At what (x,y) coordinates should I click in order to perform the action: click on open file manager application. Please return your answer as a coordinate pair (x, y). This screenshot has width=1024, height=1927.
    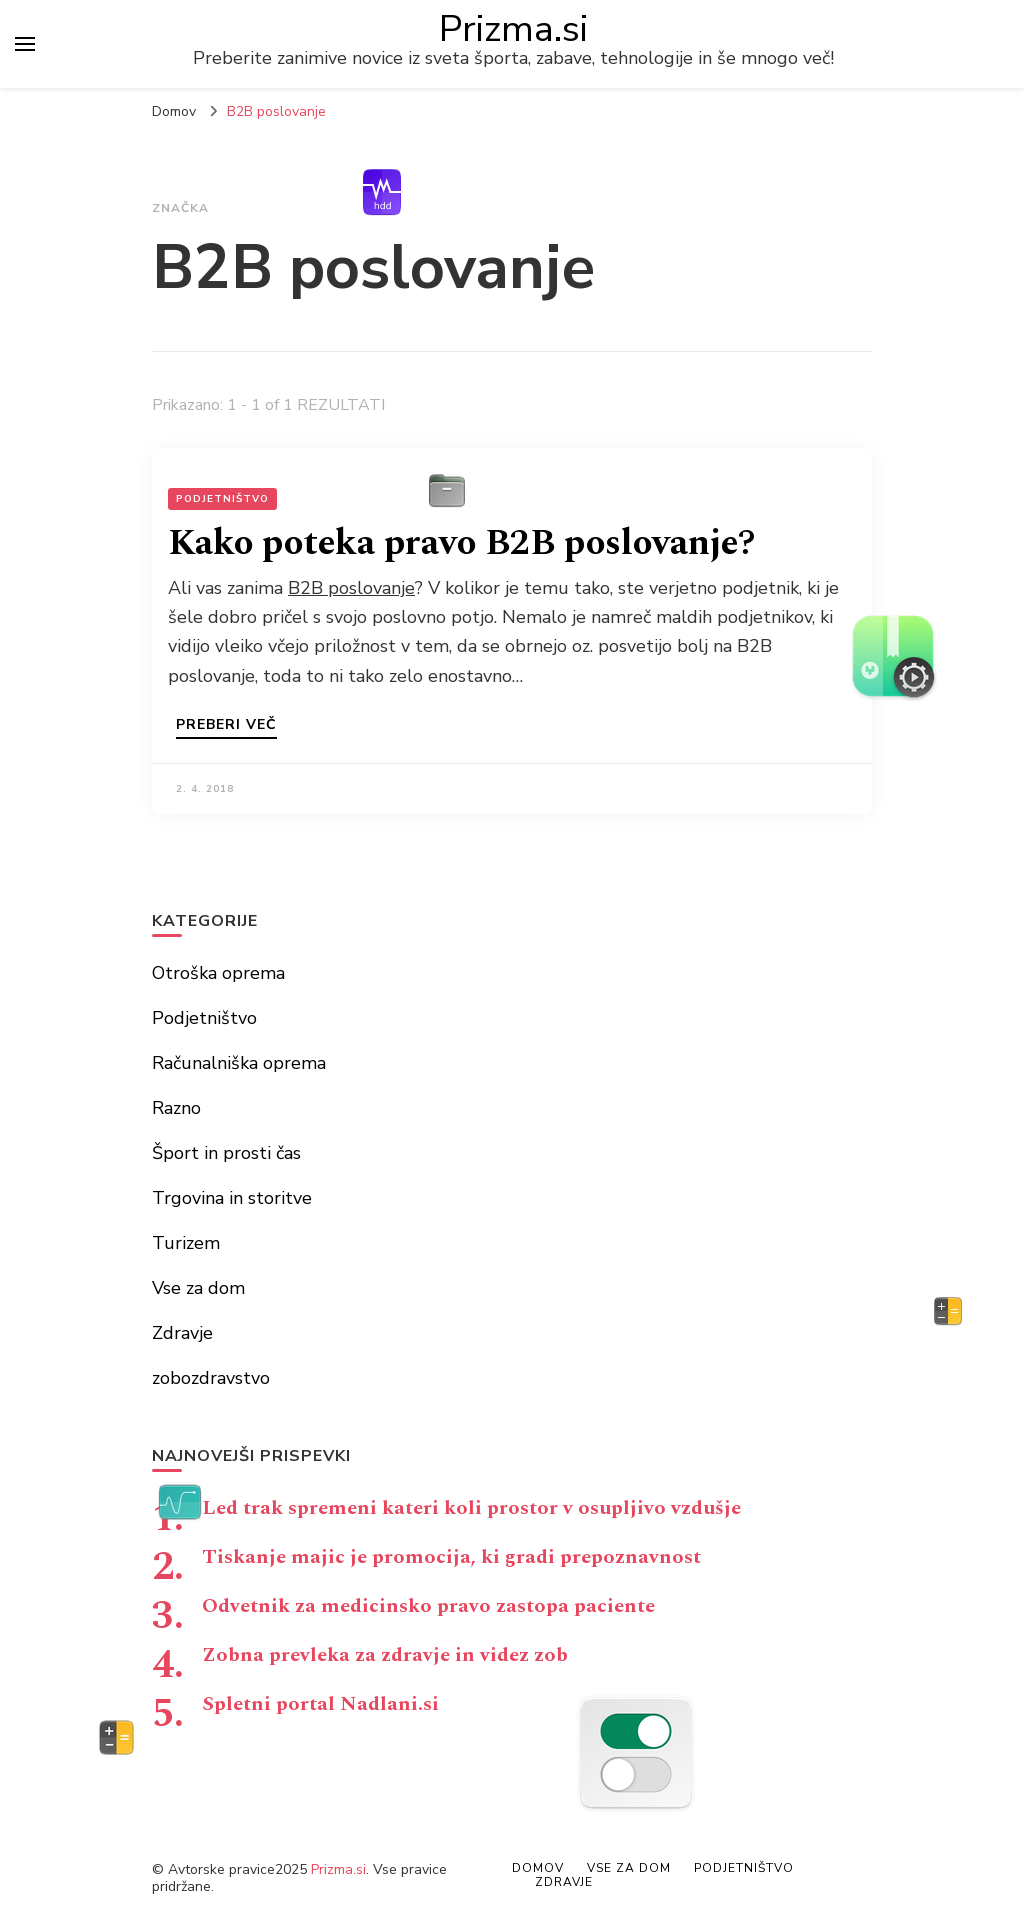
    Looking at the image, I should click on (447, 490).